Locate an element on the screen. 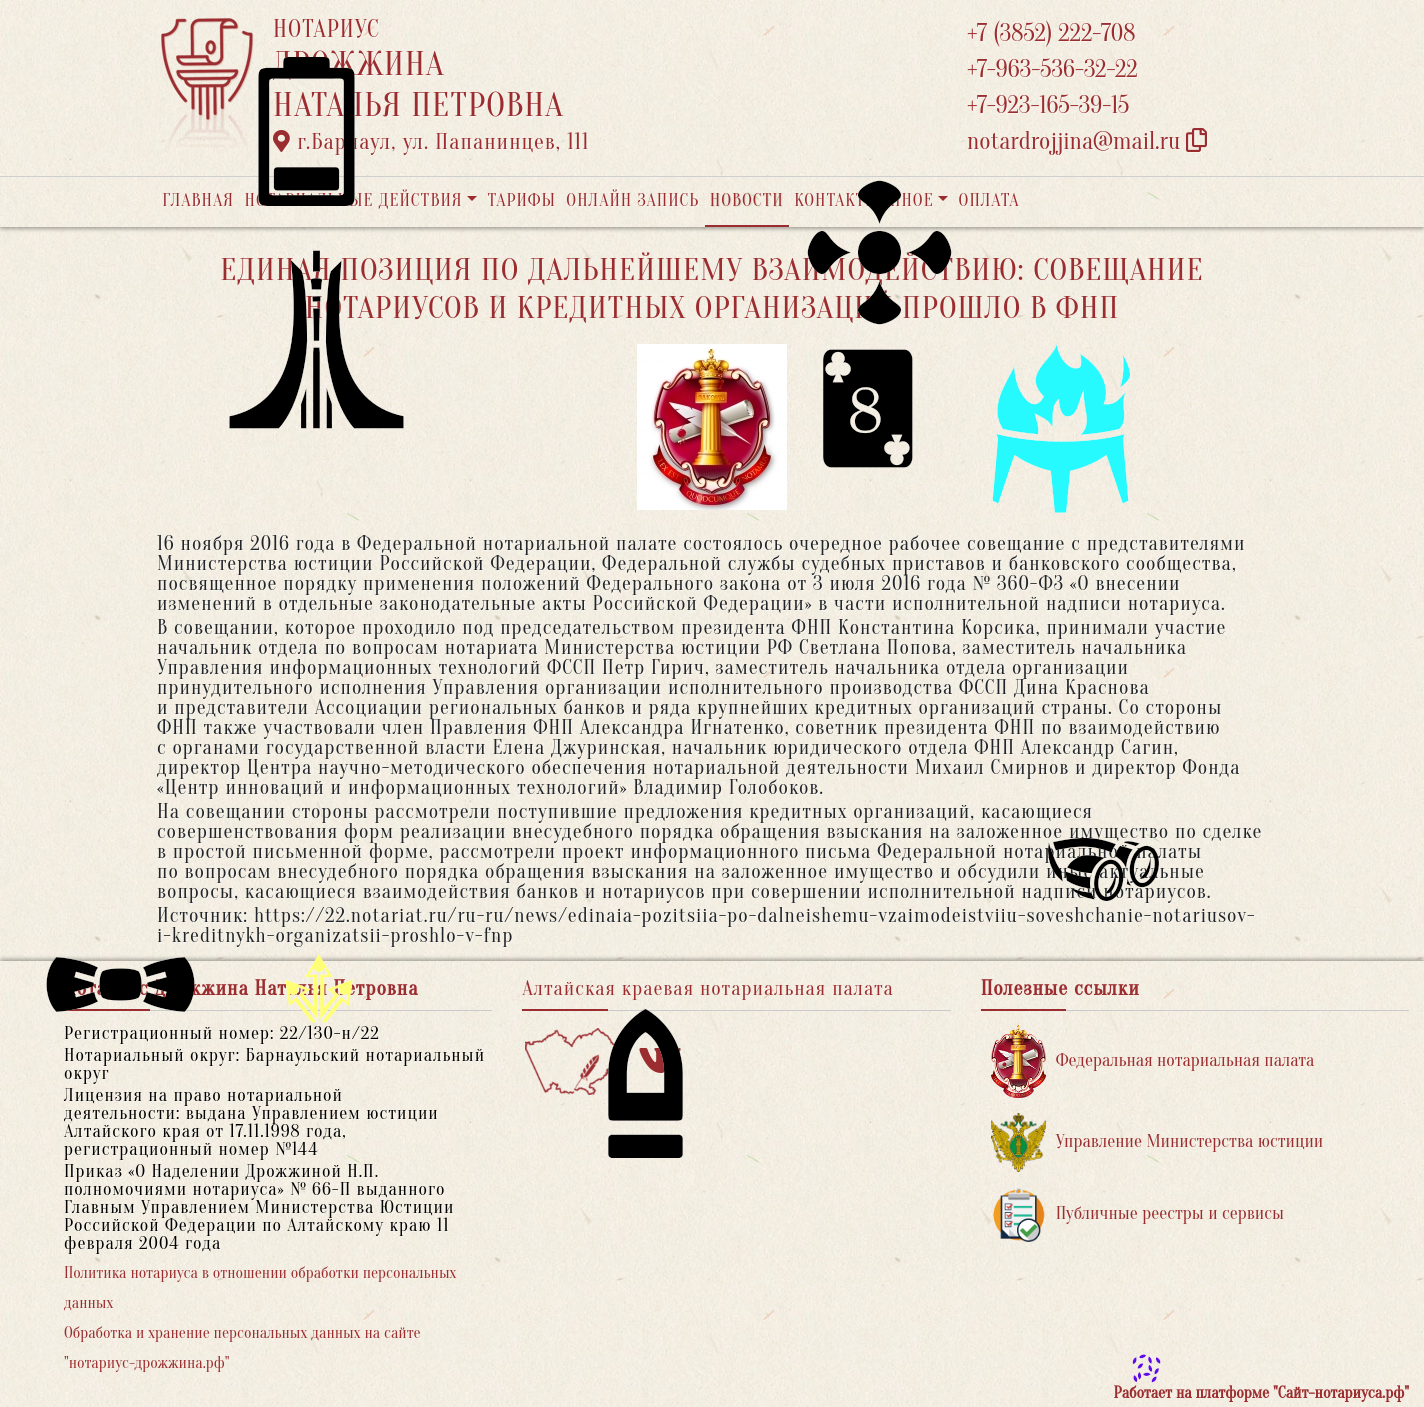 The image size is (1424, 1407). select rifle weapon in game inventory is located at coordinates (645, 1083).